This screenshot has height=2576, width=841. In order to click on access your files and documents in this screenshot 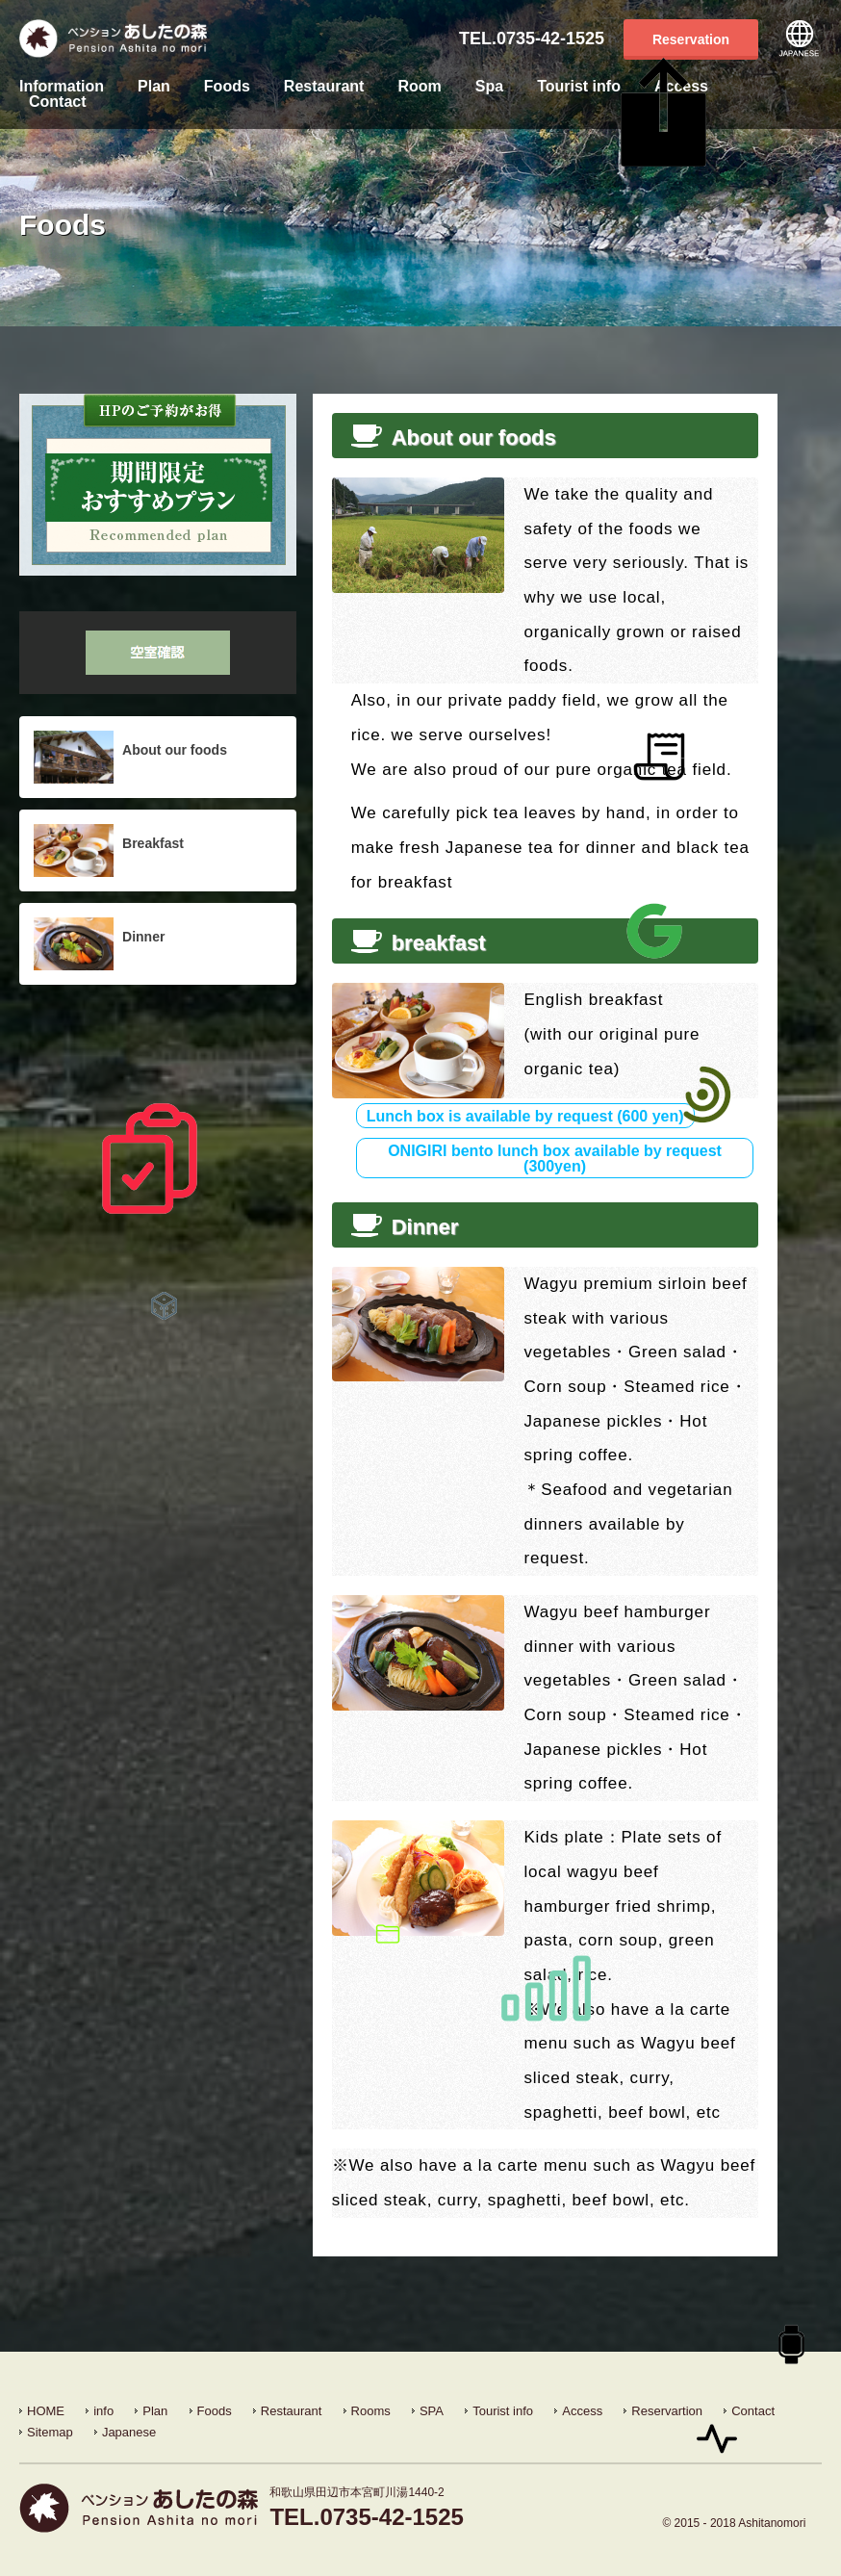, I will do `click(388, 1934)`.